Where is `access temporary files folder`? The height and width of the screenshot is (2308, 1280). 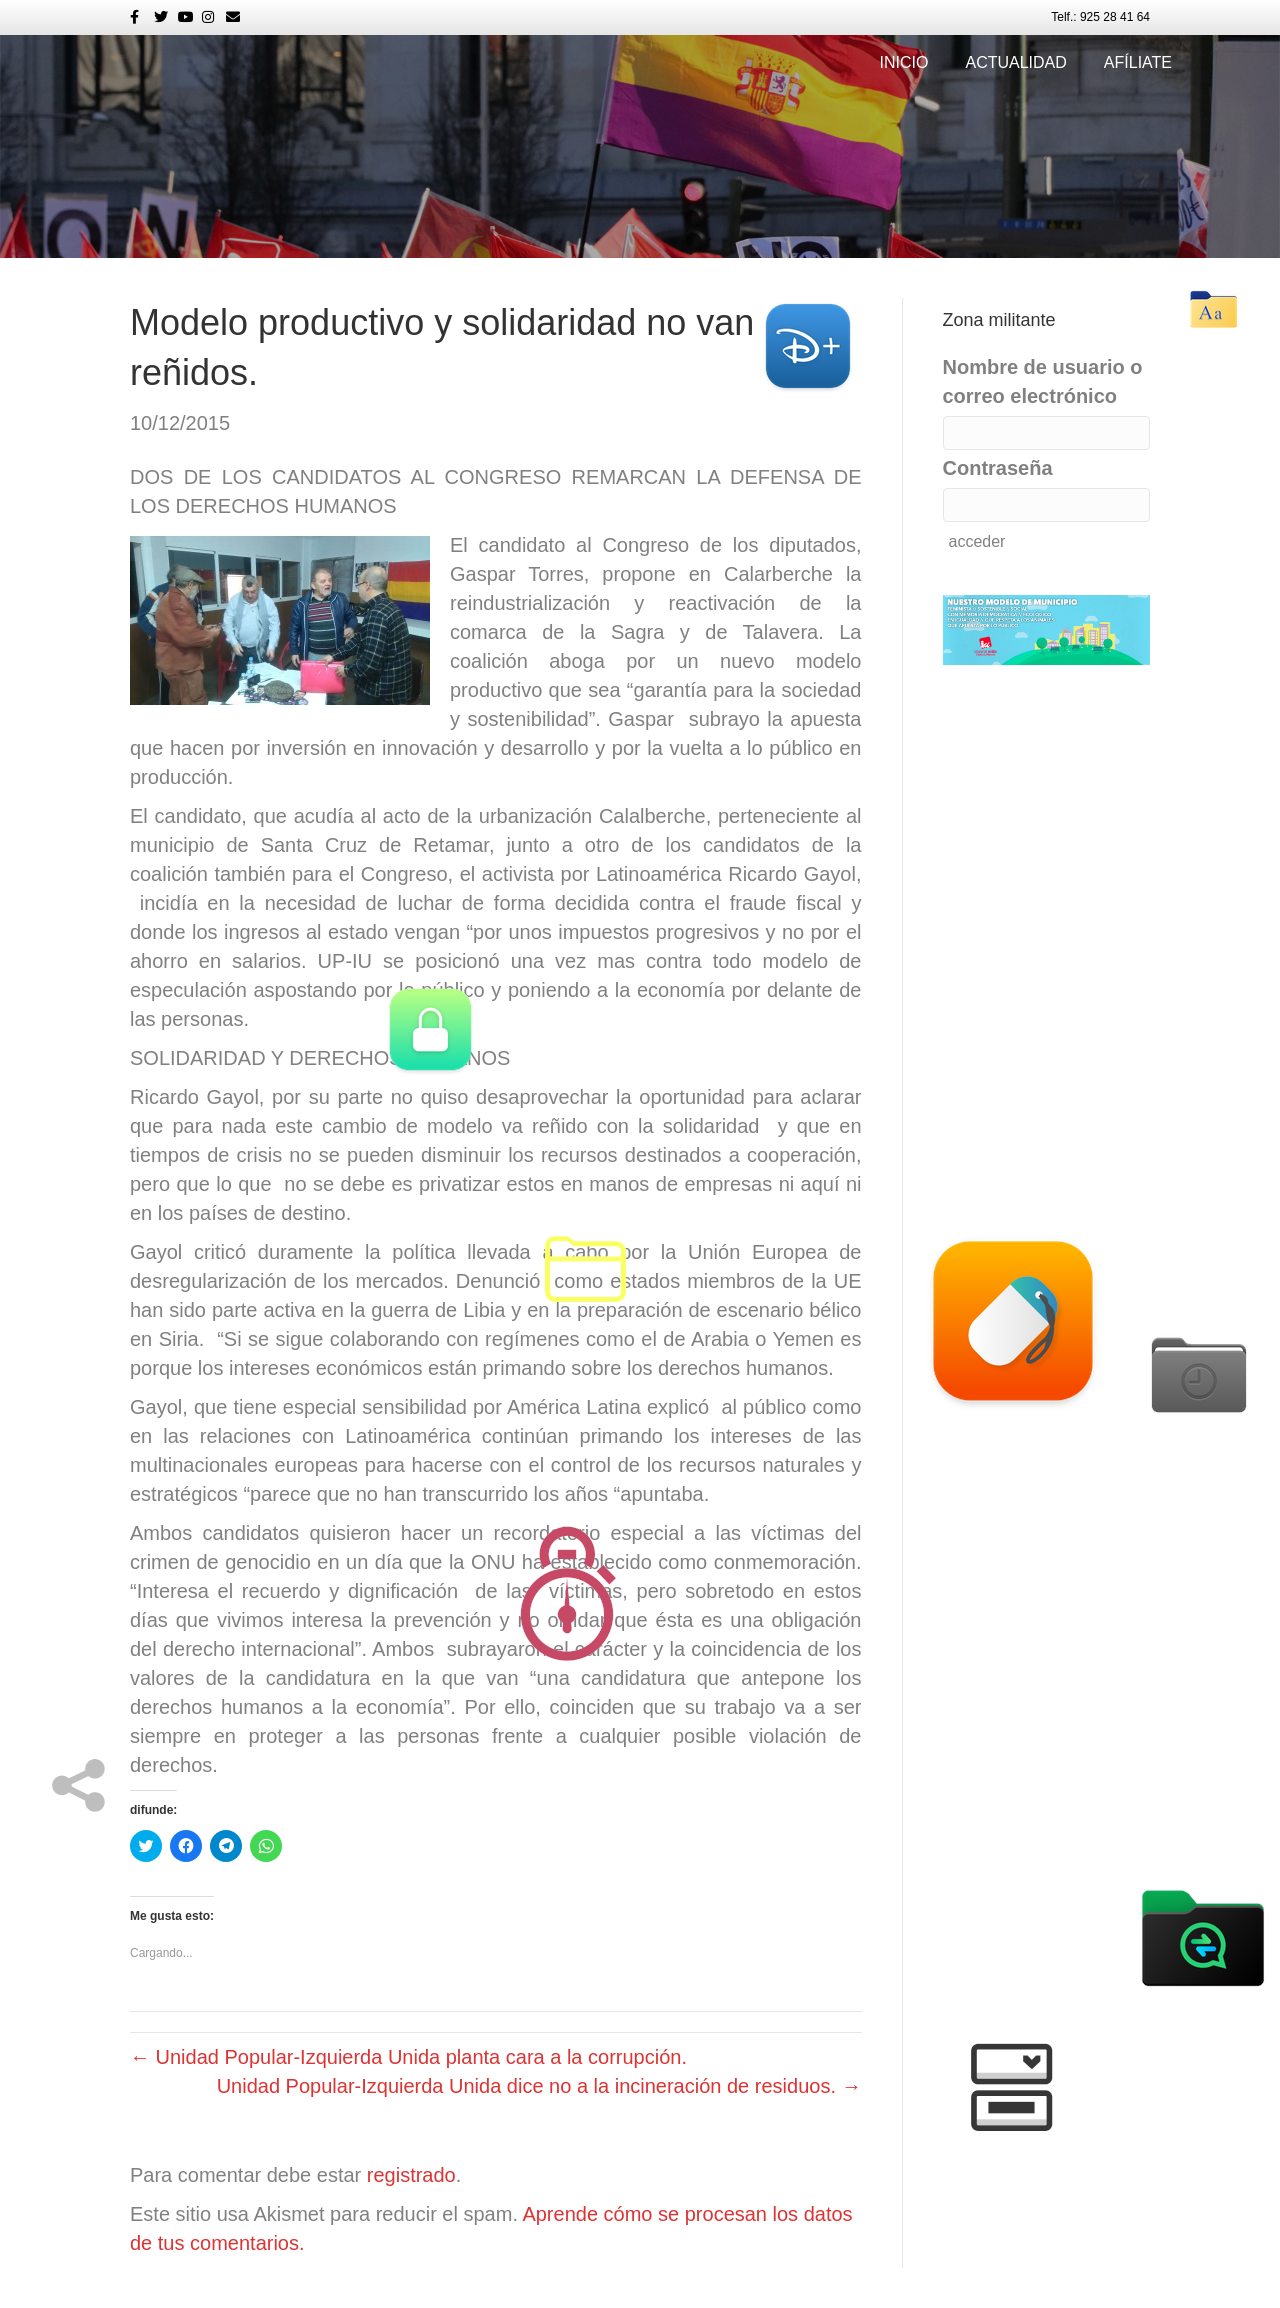 access temporary files folder is located at coordinates (1199, 1375).